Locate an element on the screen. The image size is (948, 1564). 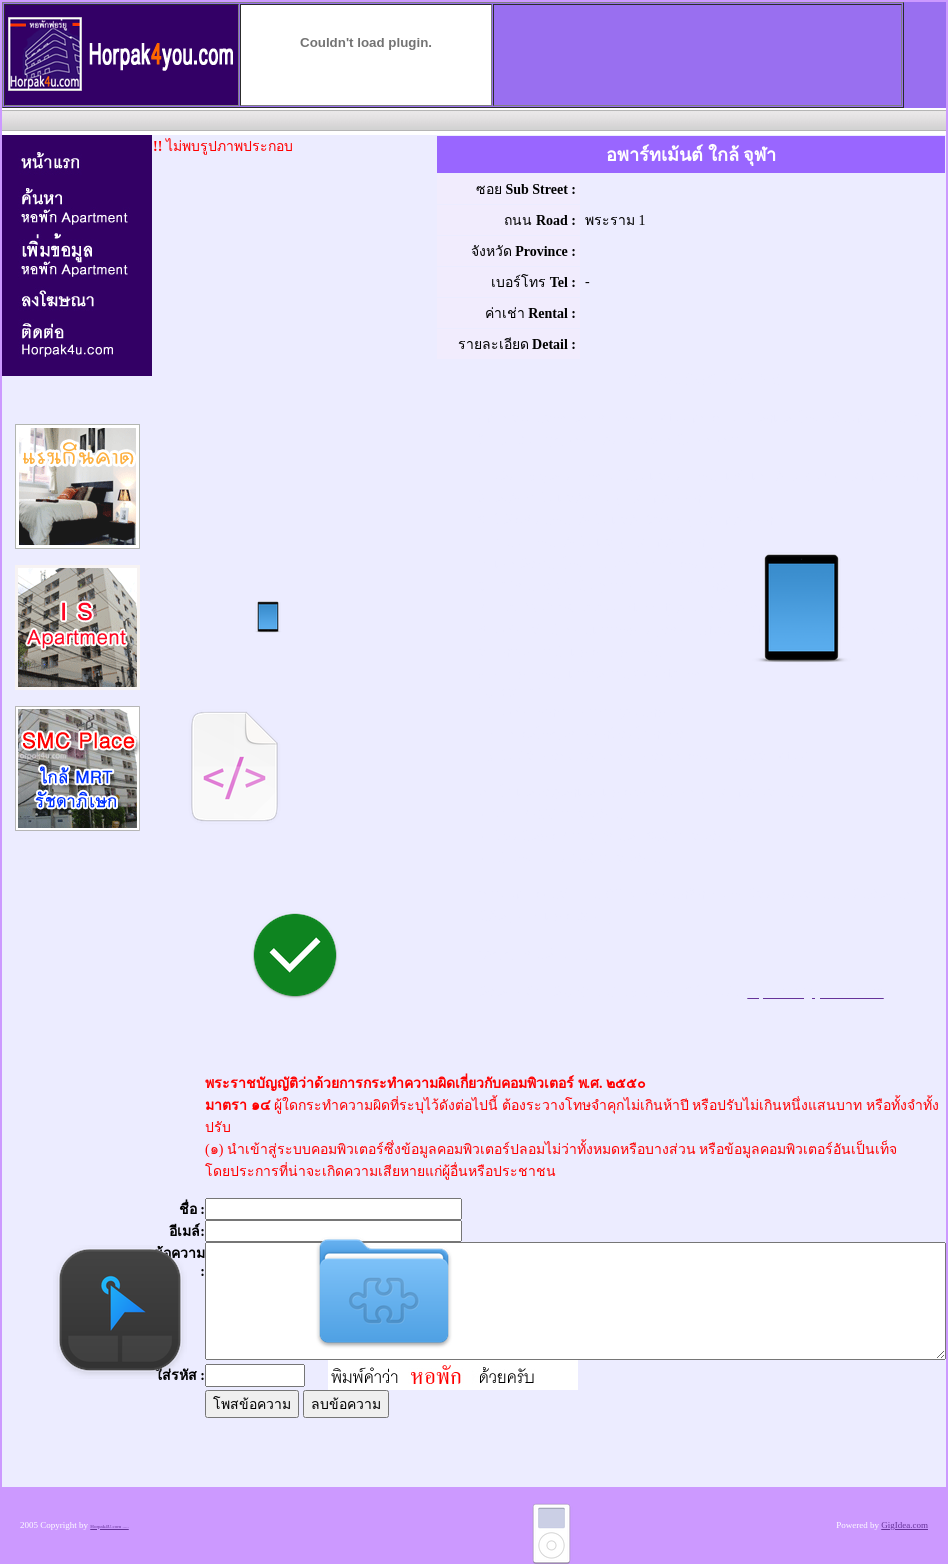
open touchpad settings and preferences is located at coordinates (120, 1312).